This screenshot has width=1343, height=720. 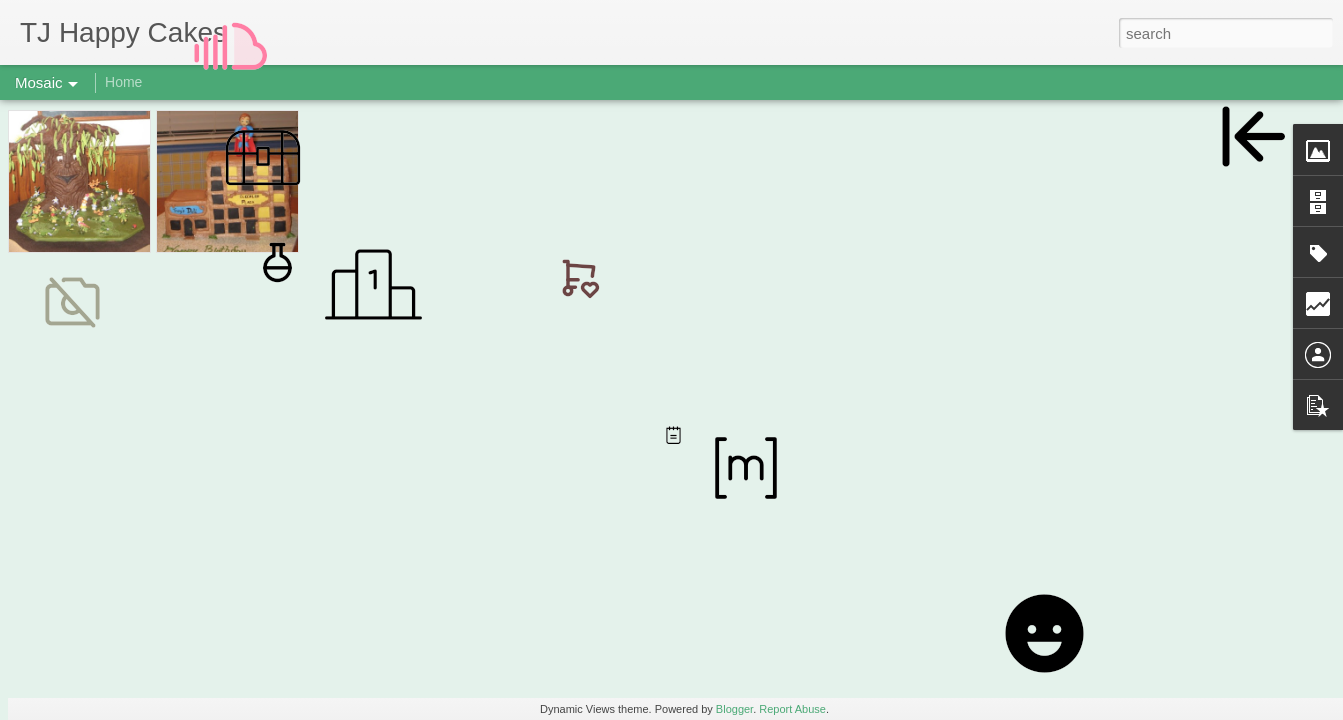 What do you see at coordinates (373, 284) in the screenshot?
I see `view leaderboard rankings` at bounding box center [373, 284].